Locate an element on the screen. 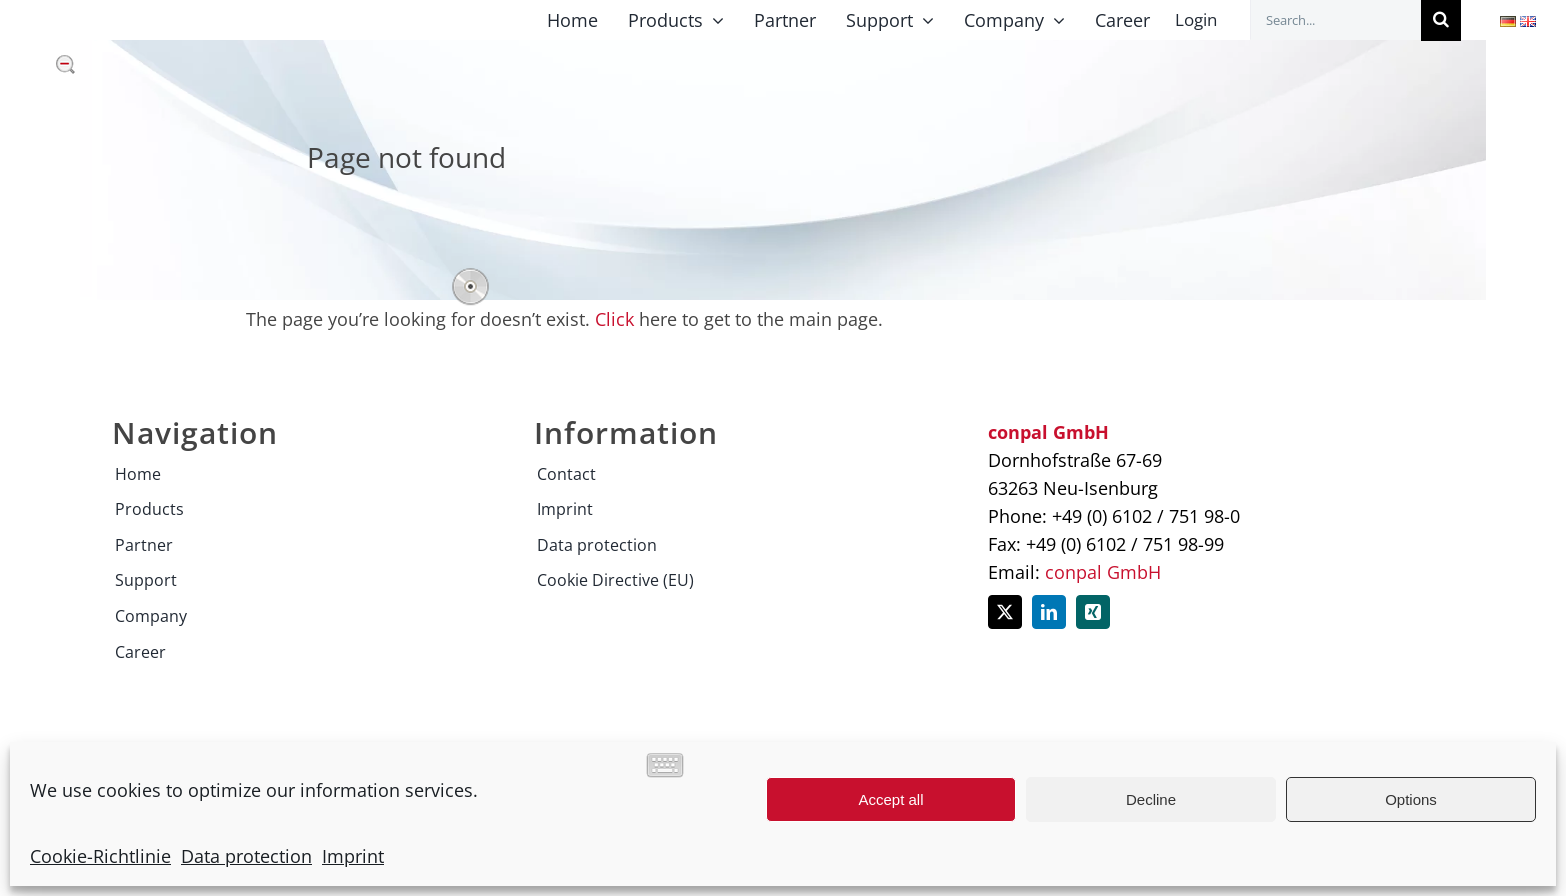  open on-screen keyboard is located at coordinates (665, 765).